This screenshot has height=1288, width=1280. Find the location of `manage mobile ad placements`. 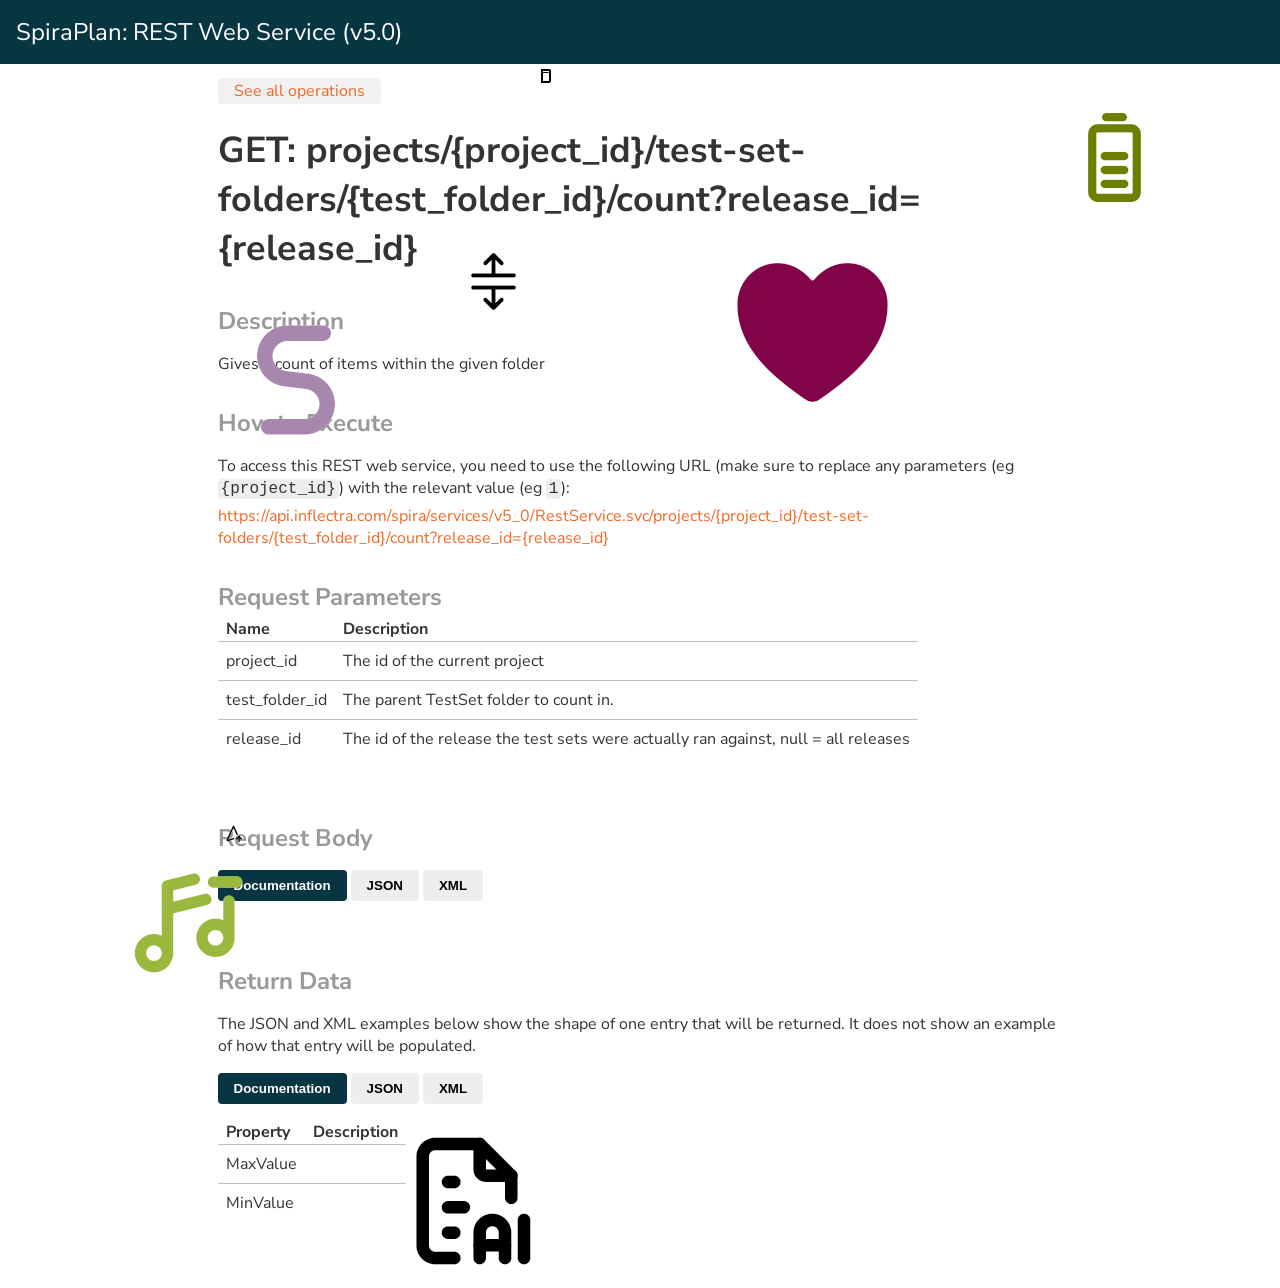

manage mobile ad placements is located at coordinates (546, 76).